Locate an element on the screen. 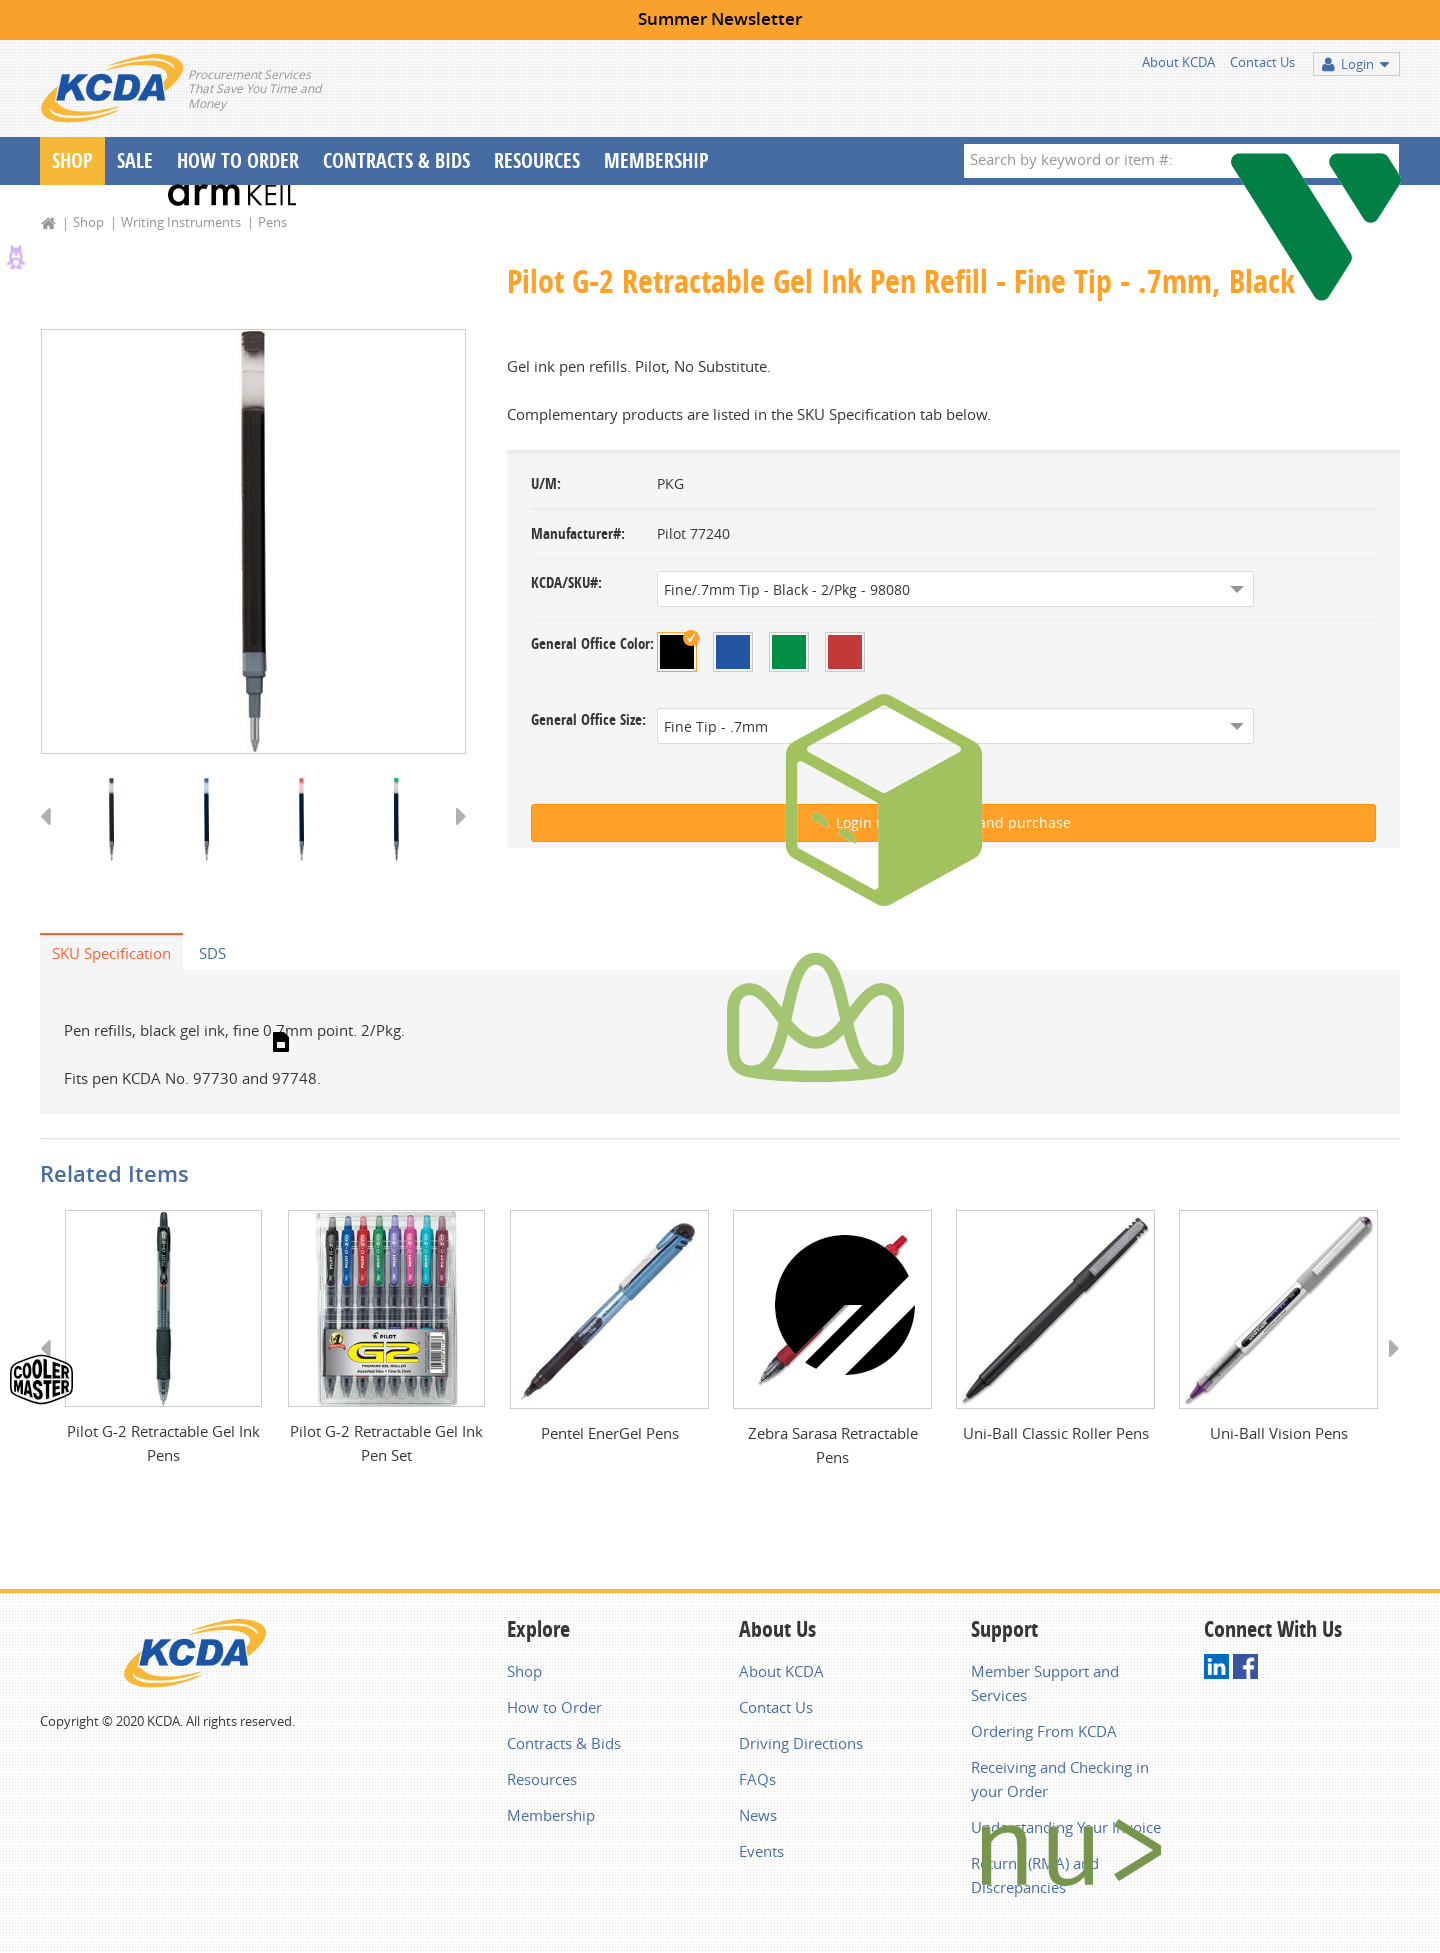 The image size is (1440, 1953). AppSignal logo is located at coordinates (815, 1017).